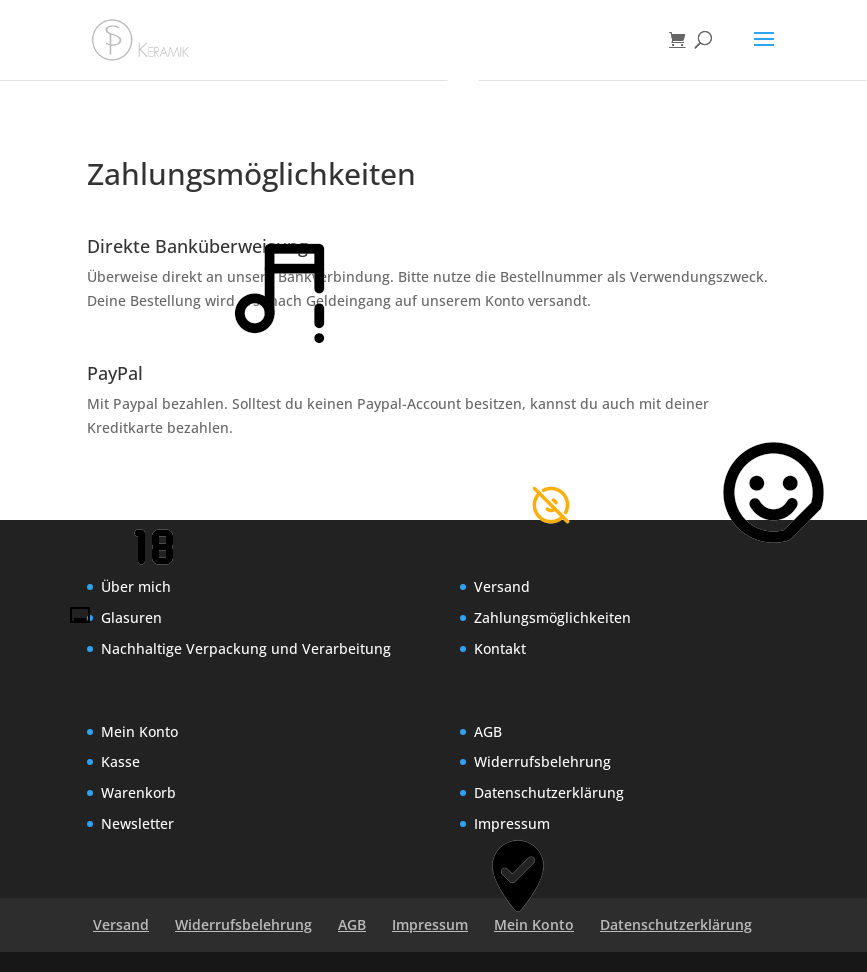 The height and width of the screenshot is (972, 867). Describe the element at coordinates (773, 492) in the screenshot. I see `add a sticker to your message` at that location.